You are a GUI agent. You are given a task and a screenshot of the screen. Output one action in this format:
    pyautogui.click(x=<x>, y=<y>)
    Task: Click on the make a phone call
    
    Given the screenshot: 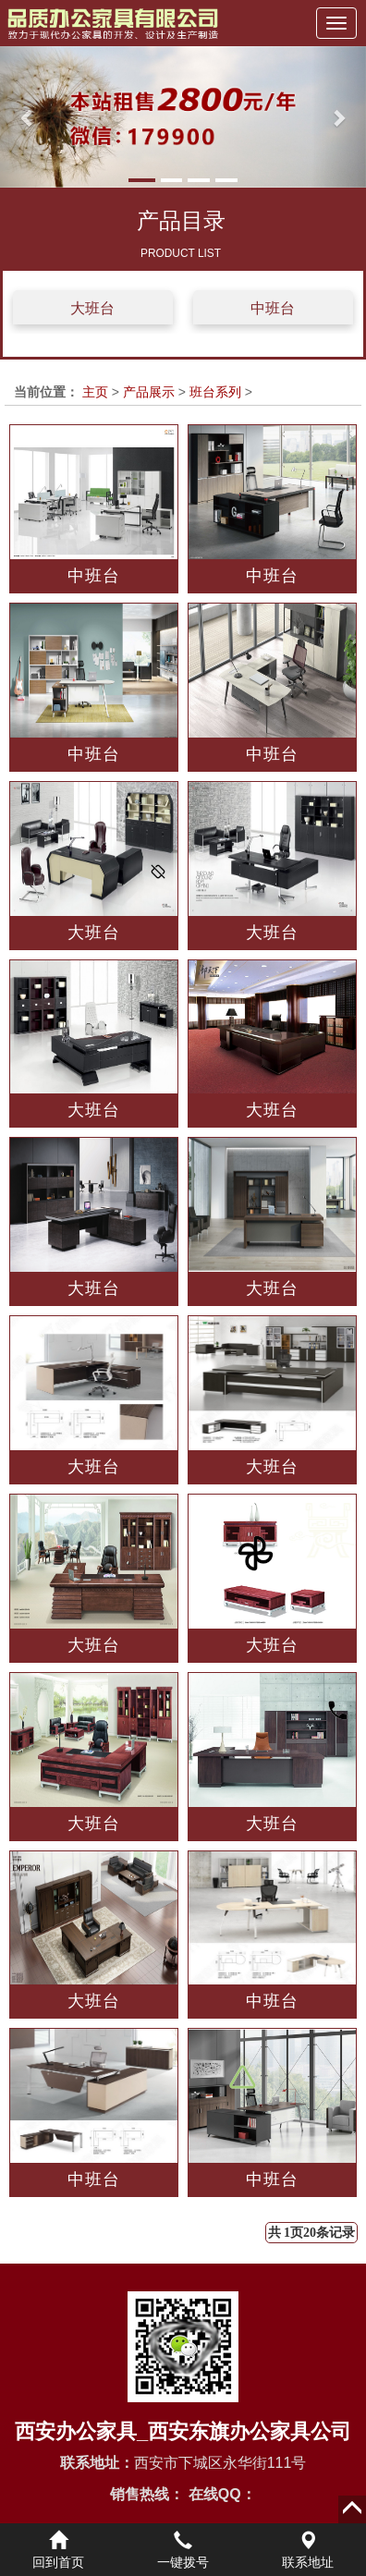 What is the action you would take?
    pyautogui.click(x=337, y=1710)
    